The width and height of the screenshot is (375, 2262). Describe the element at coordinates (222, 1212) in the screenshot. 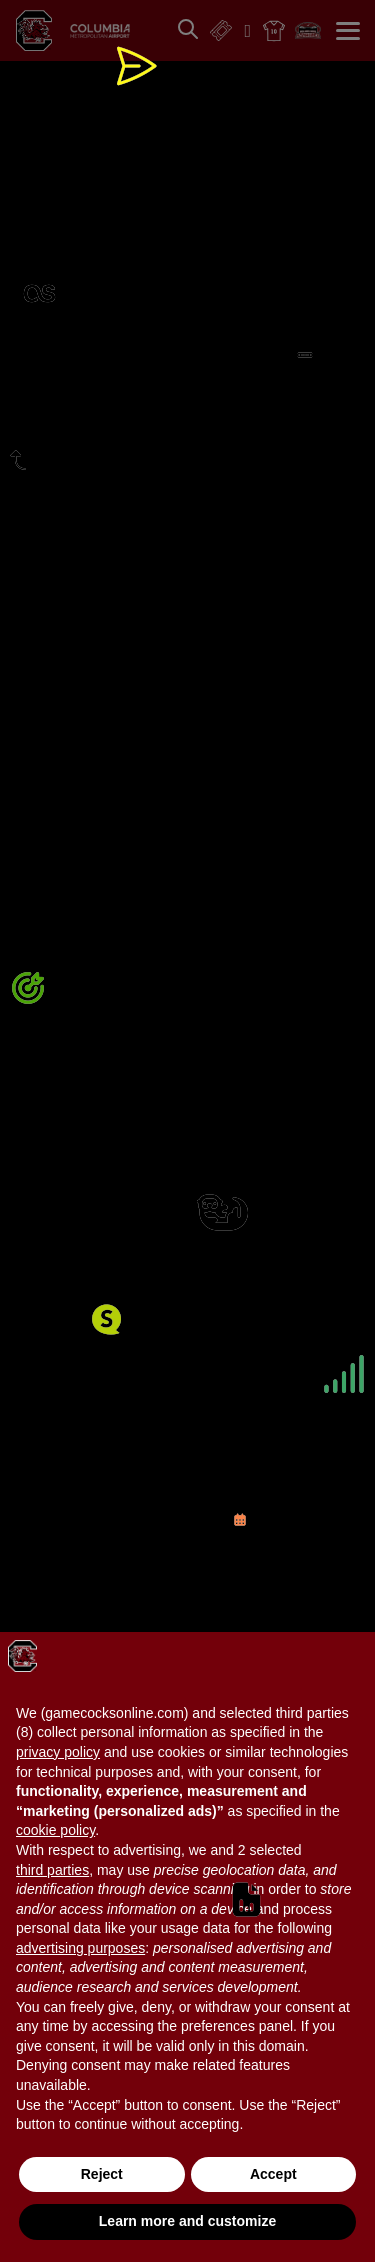

I see `otter mascot or brand logo` at that location.